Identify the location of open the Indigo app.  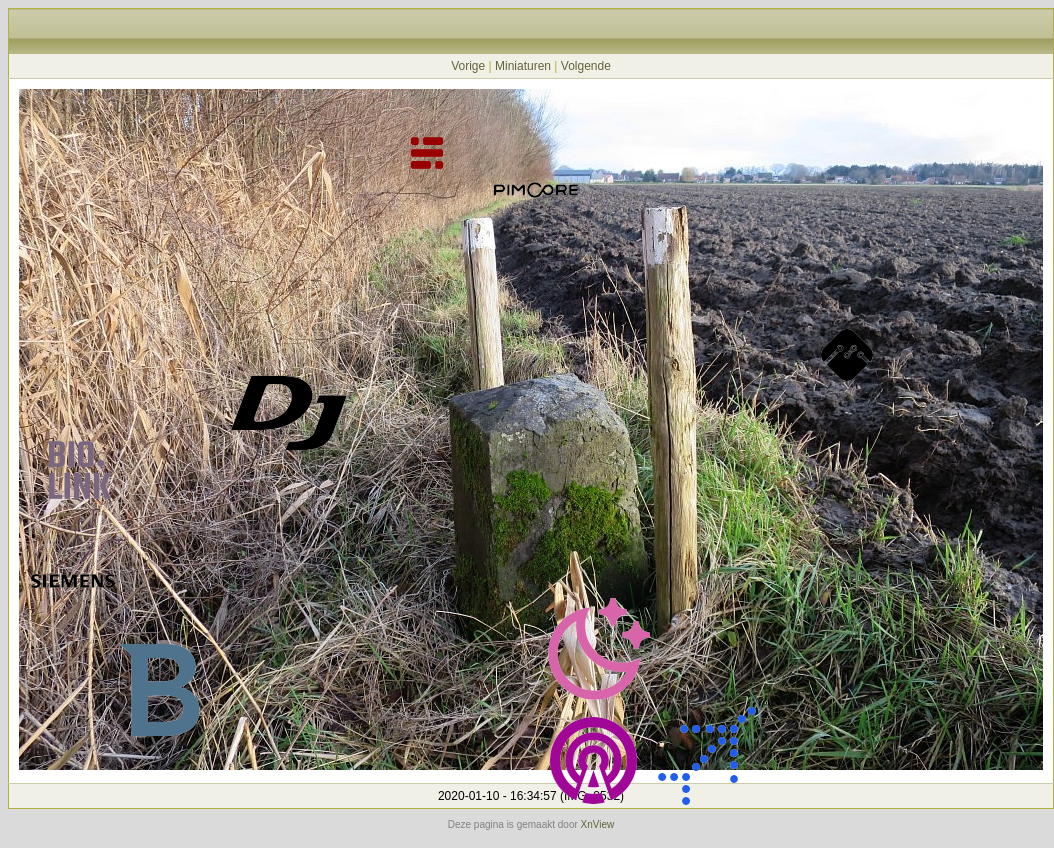
(707, 756).